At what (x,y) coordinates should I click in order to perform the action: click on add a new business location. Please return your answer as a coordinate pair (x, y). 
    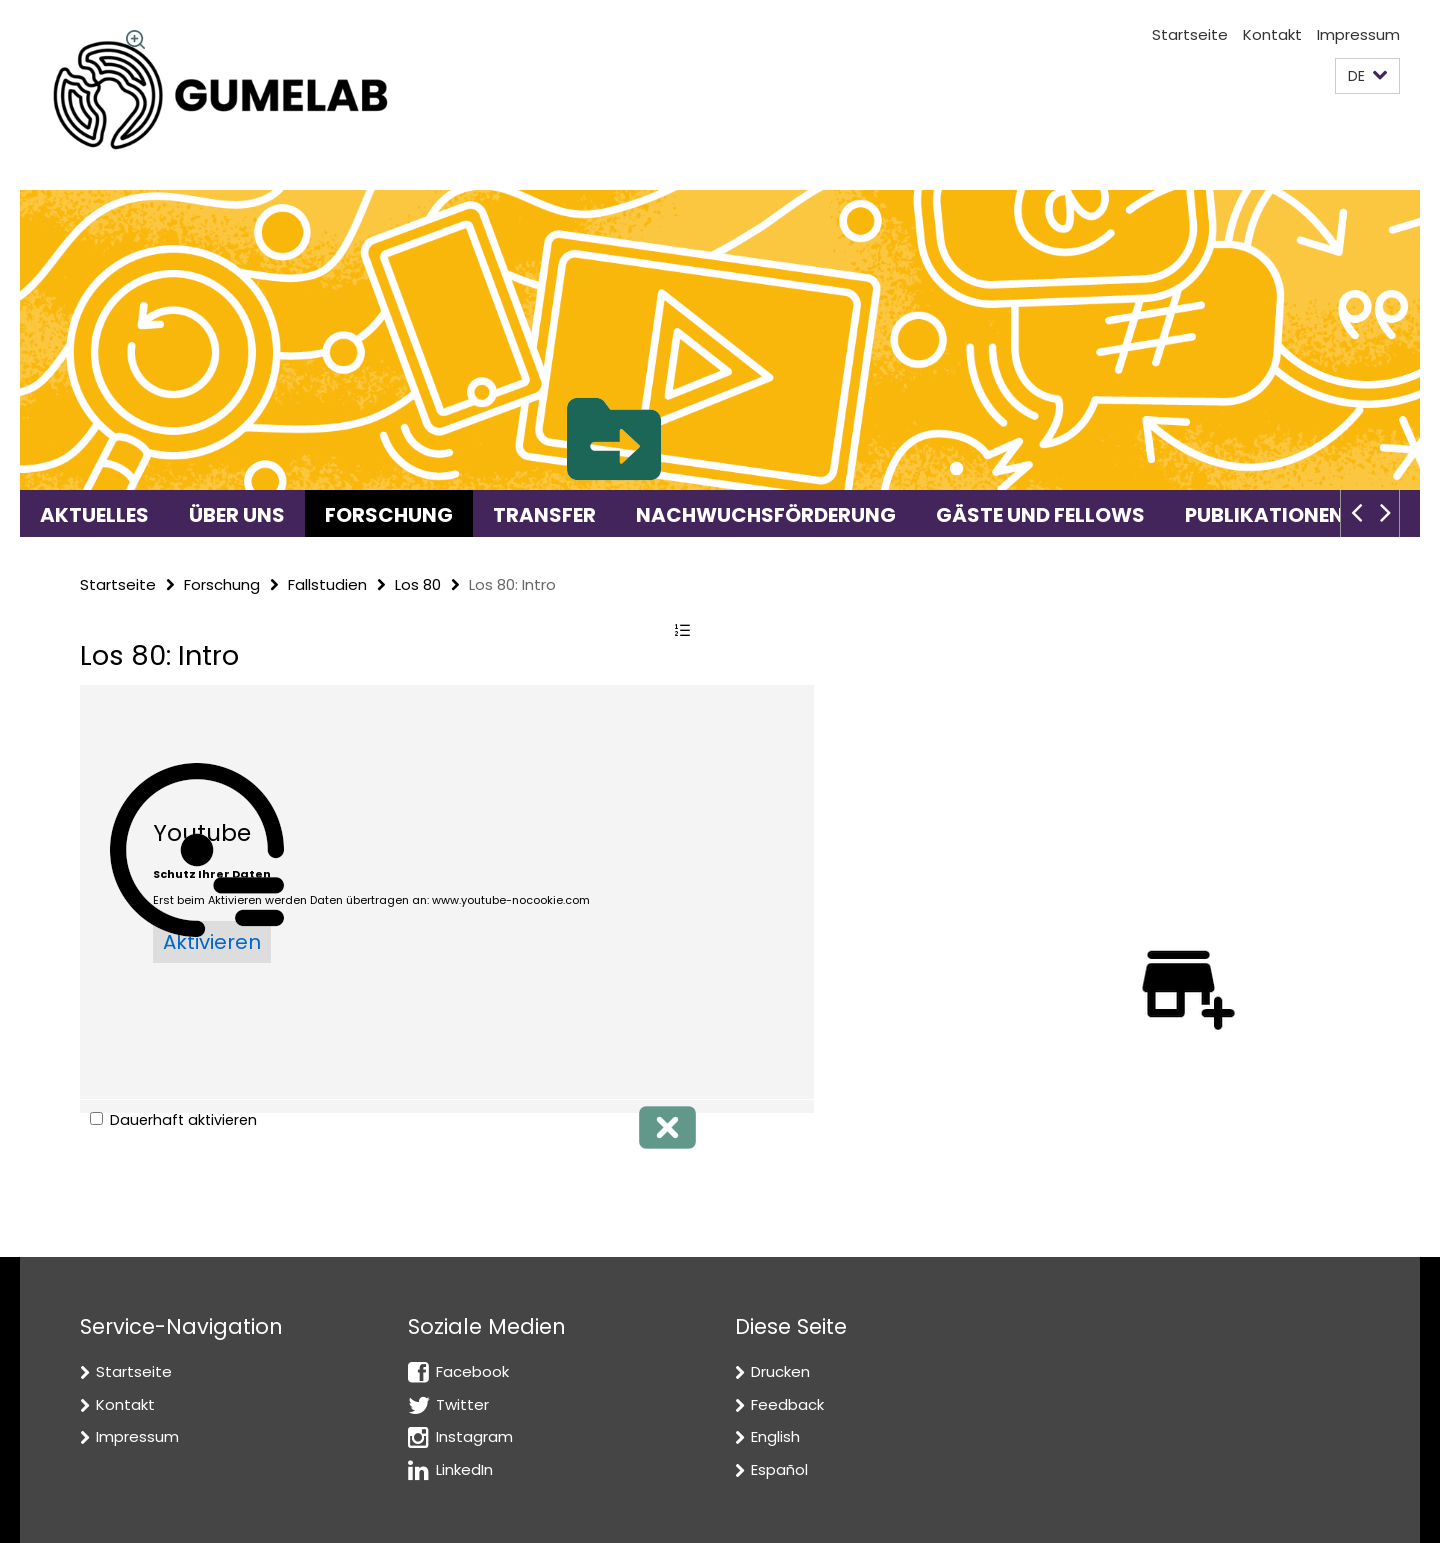
    Looking at the image, I should click on (1189, 984).